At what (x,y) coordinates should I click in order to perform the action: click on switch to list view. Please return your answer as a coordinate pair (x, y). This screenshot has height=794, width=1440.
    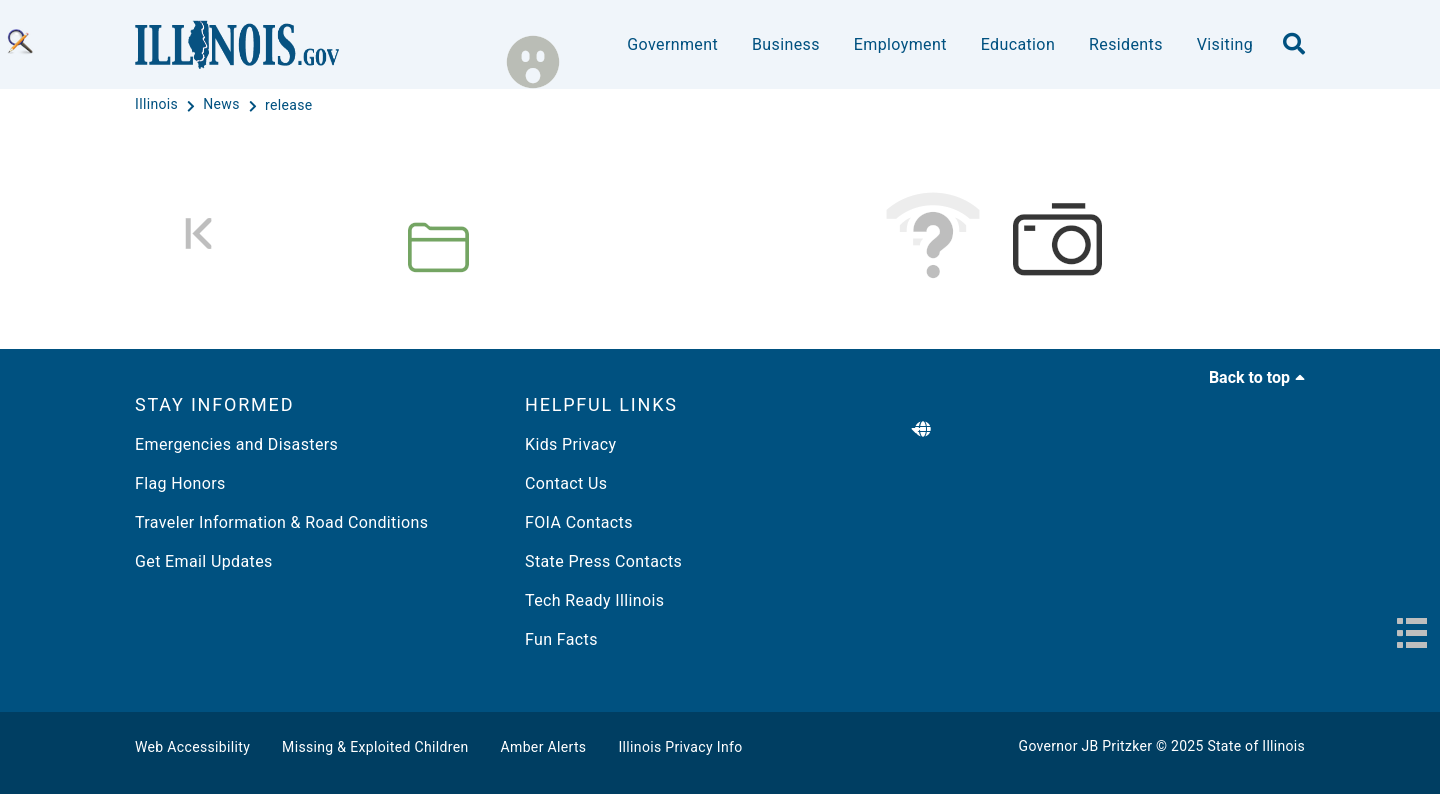
    Looking at the image, I should click on (1412, 633).